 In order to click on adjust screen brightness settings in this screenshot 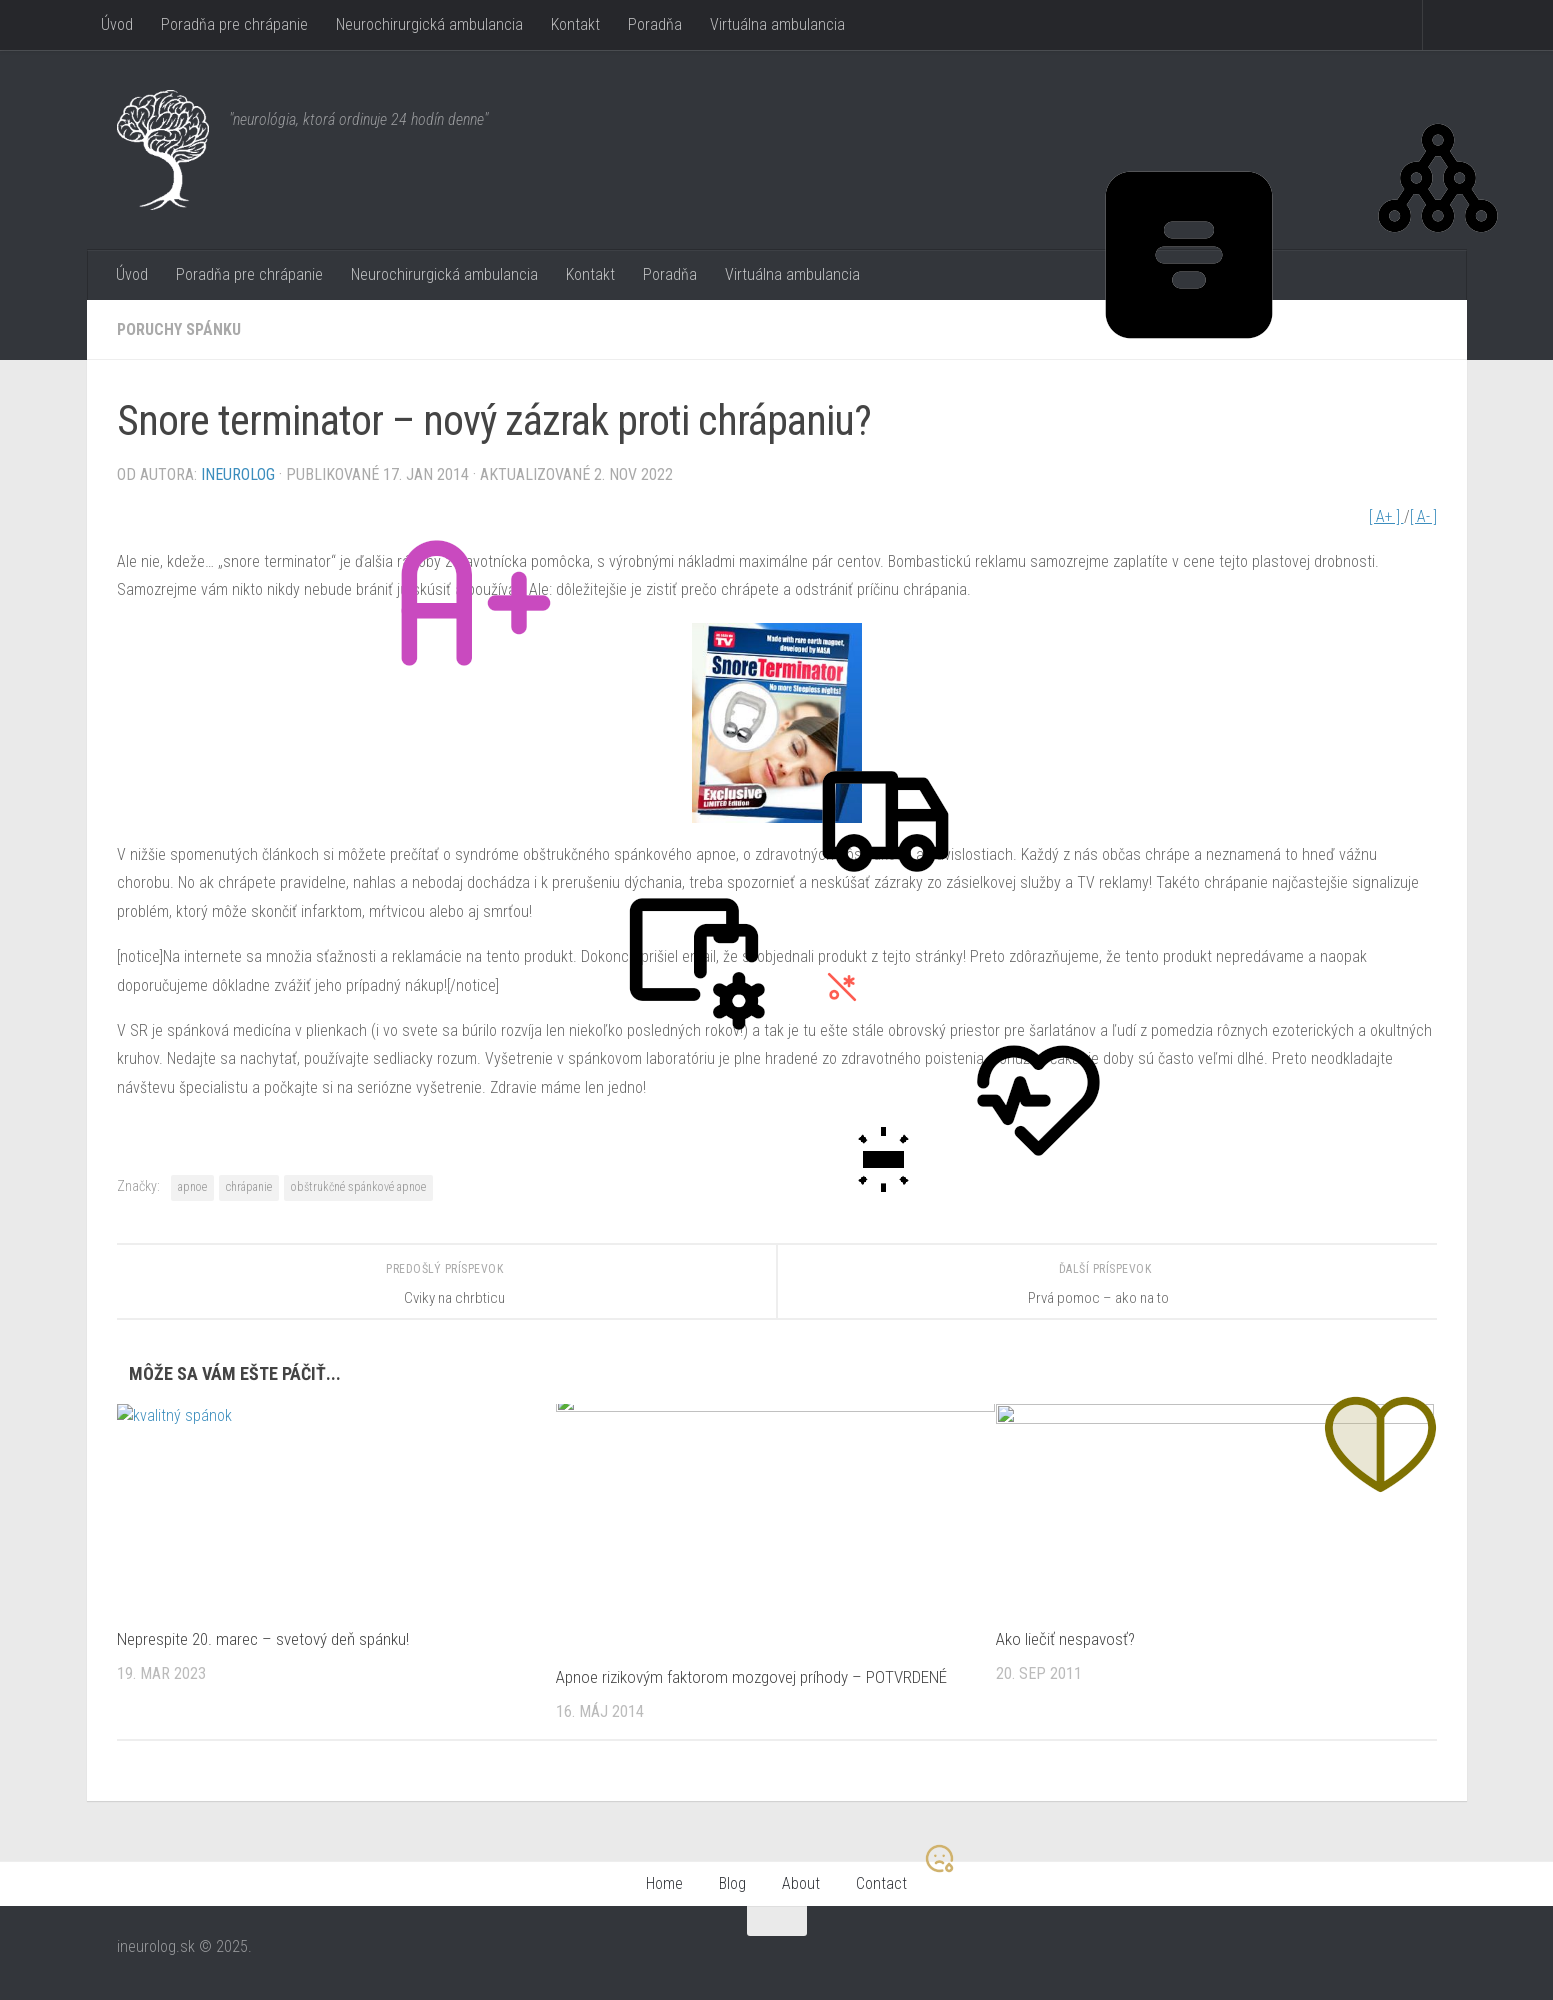, I will do `click(883, 1159)`.